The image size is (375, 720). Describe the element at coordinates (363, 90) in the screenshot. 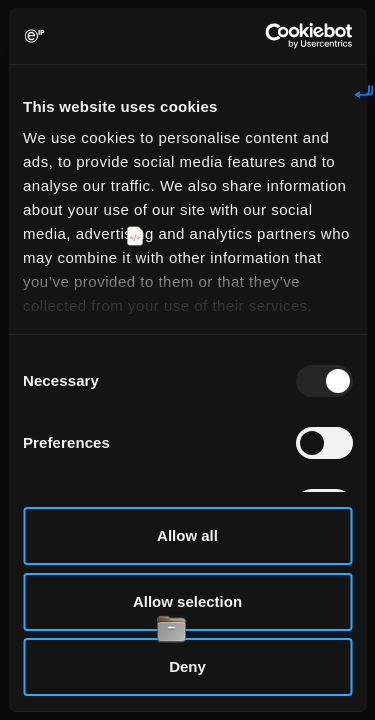

I see `reply to all recipients of an email` at that location.